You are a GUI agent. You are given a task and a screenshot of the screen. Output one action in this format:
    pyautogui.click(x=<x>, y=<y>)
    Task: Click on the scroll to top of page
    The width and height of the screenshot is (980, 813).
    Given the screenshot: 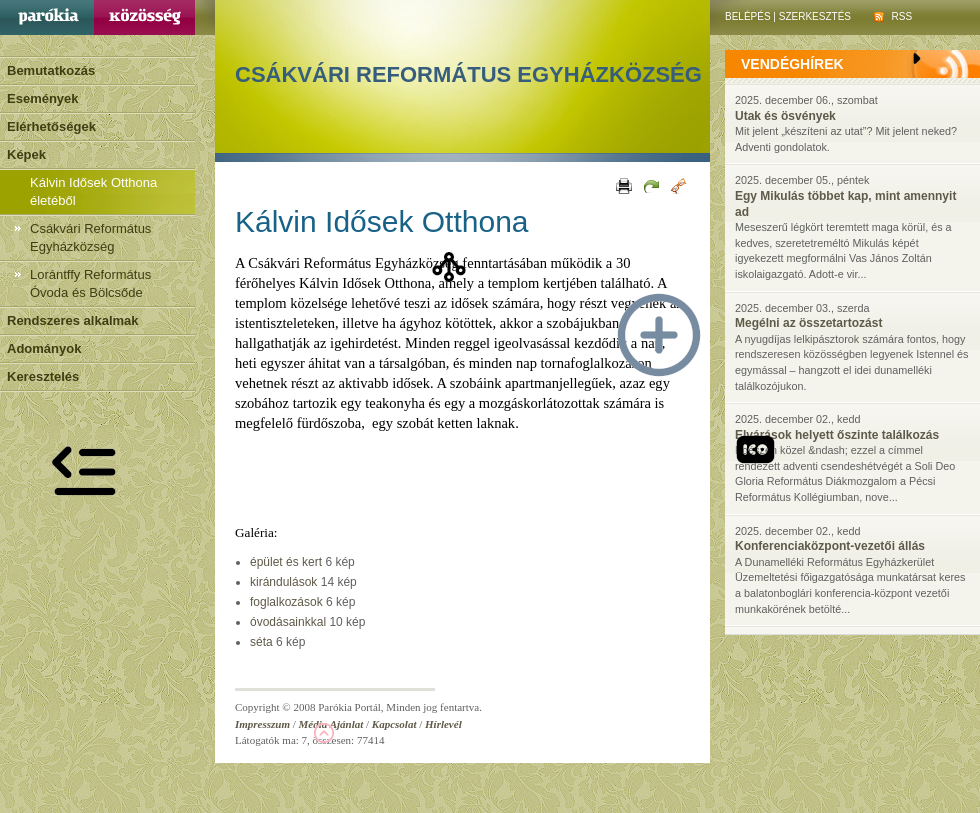 What is the action you would take?
    pyautogui.click(x=324, y=733)
    